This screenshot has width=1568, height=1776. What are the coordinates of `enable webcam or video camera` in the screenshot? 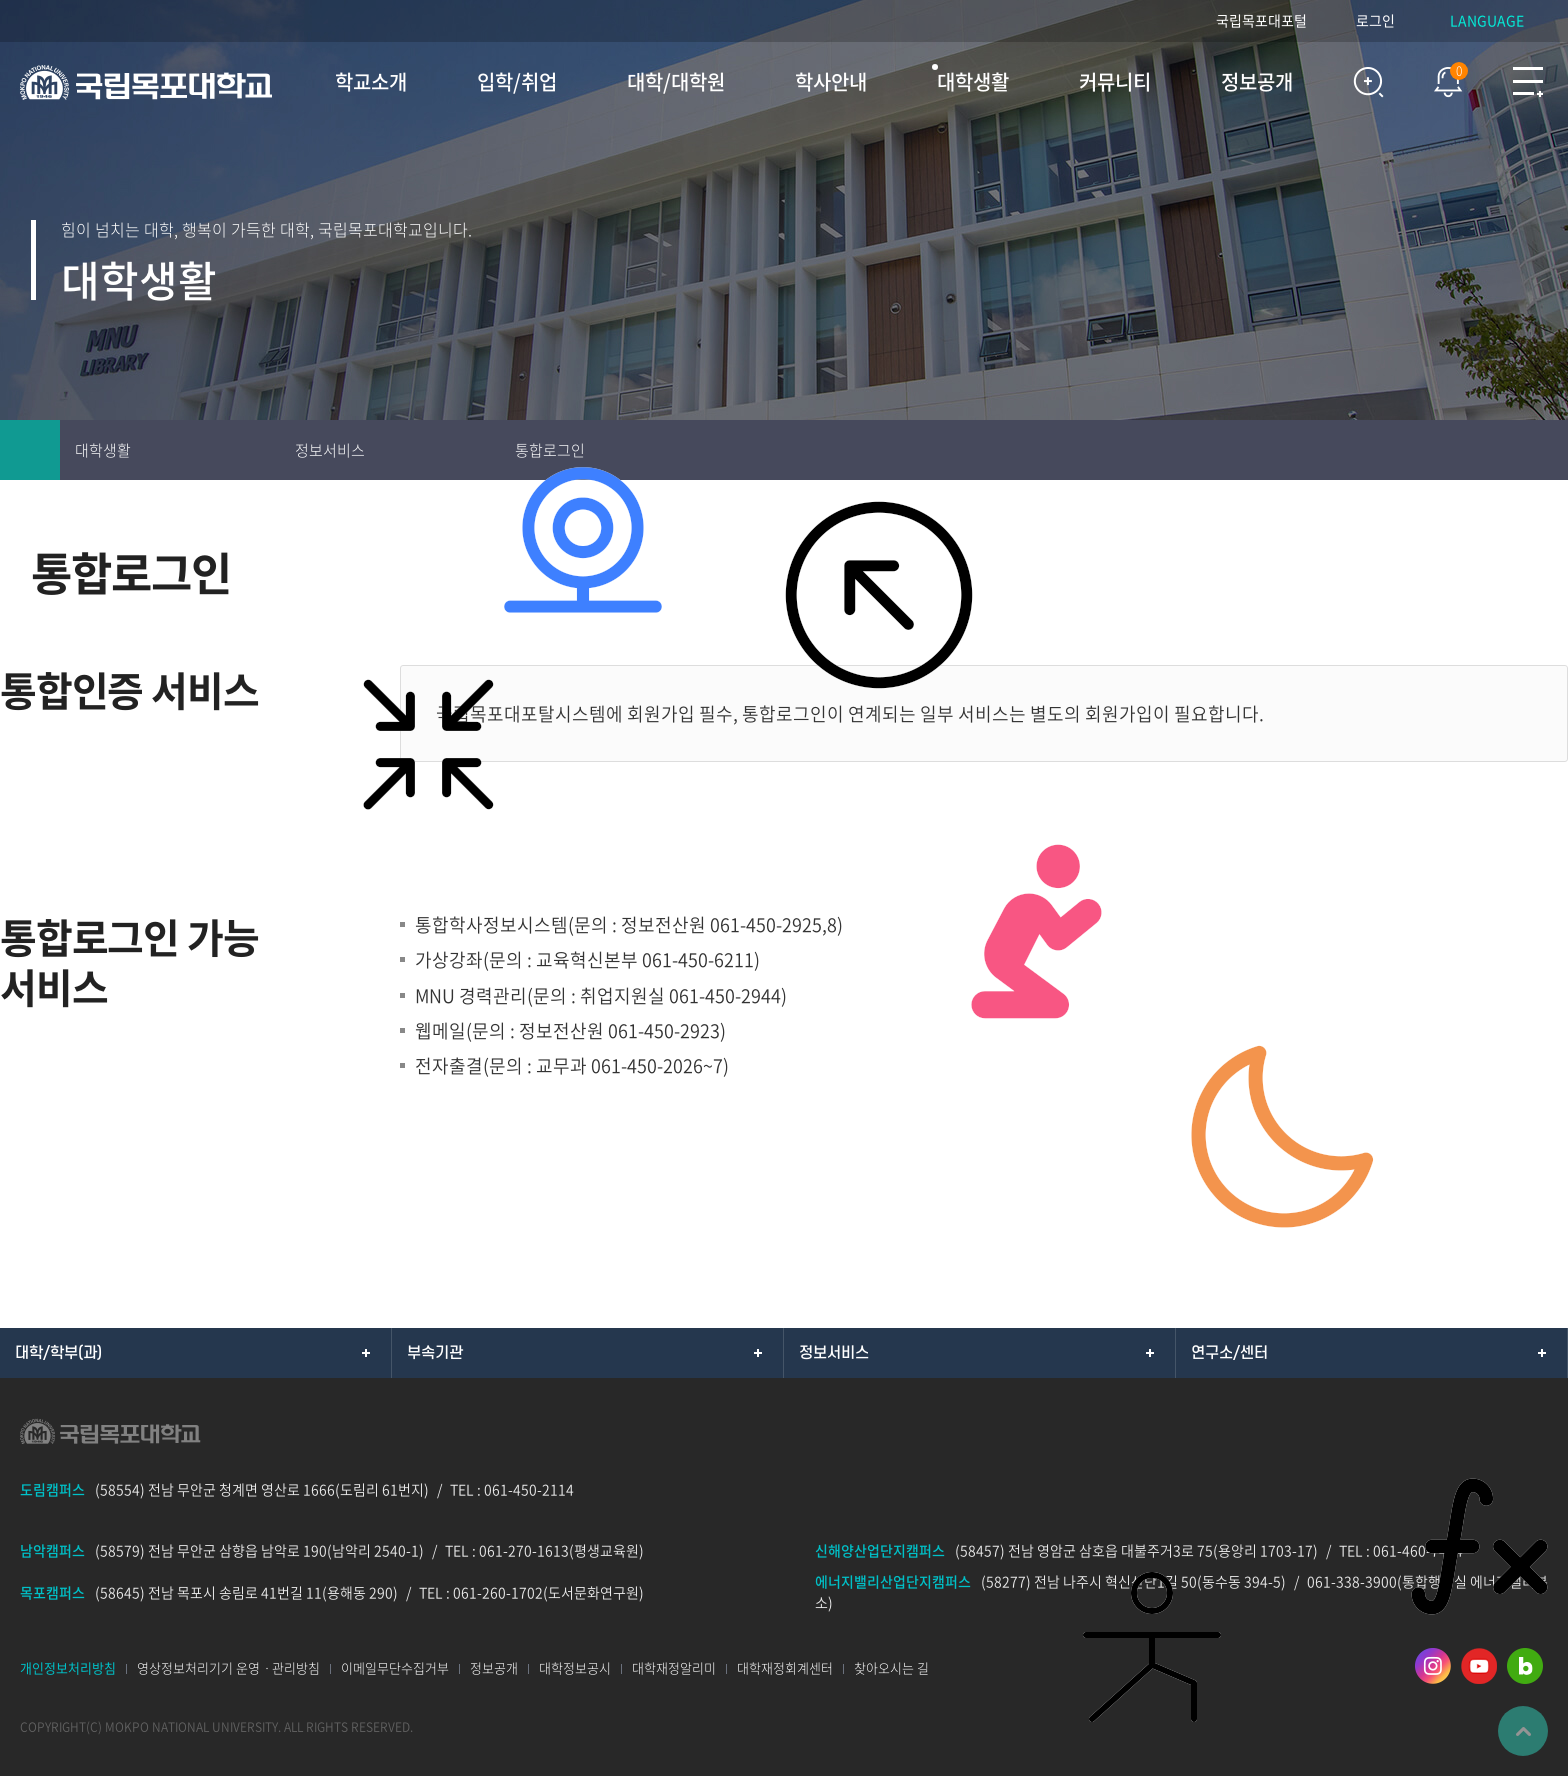 It's located at (583, 546).